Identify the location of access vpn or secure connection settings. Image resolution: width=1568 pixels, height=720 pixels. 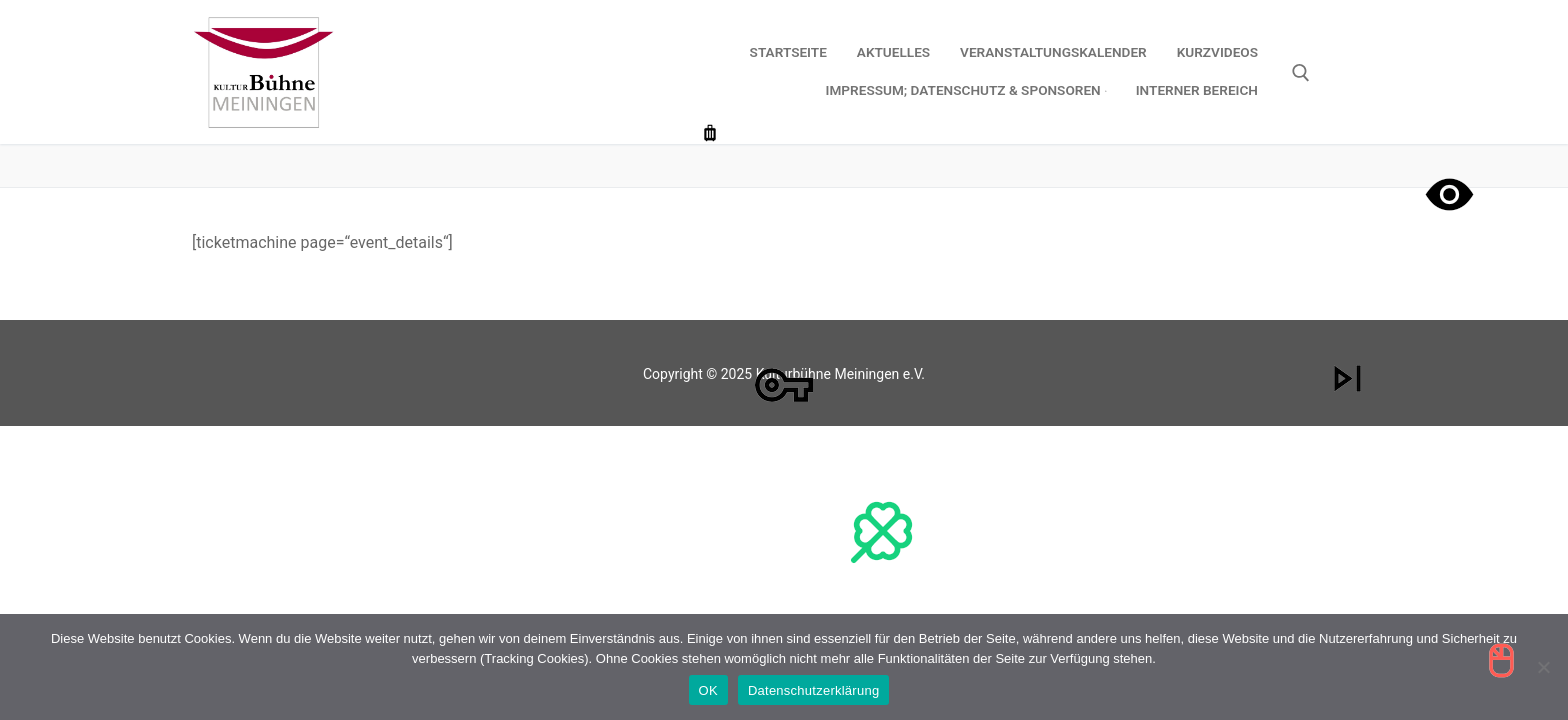
(784, 385).